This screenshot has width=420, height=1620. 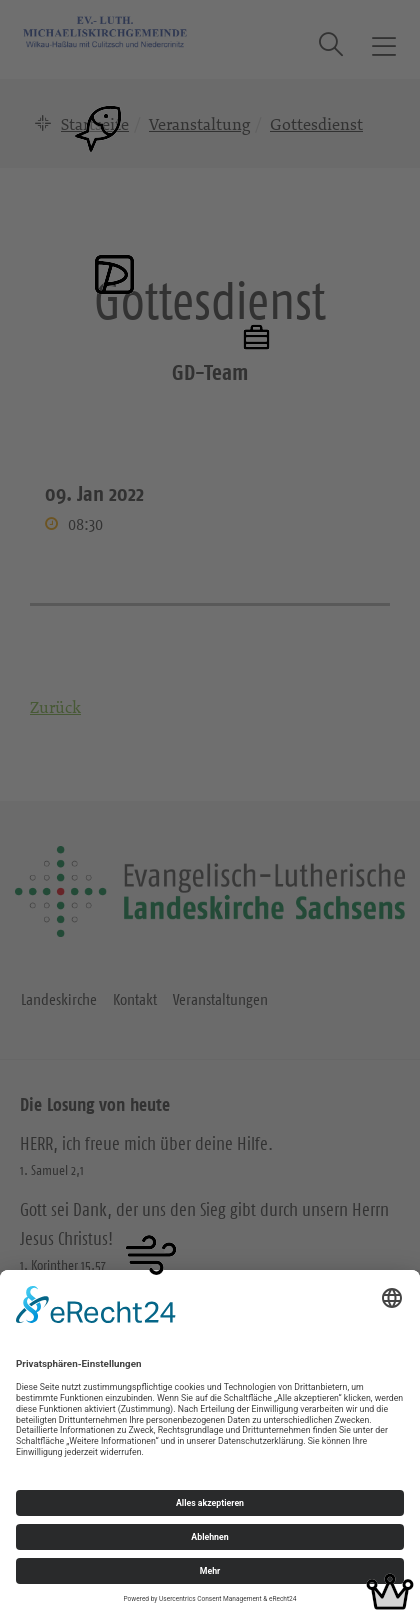 What do you see at coordinates (256, 338) in the screenshot?
I see `access work or business-related files` at bounding box center [256, 338].